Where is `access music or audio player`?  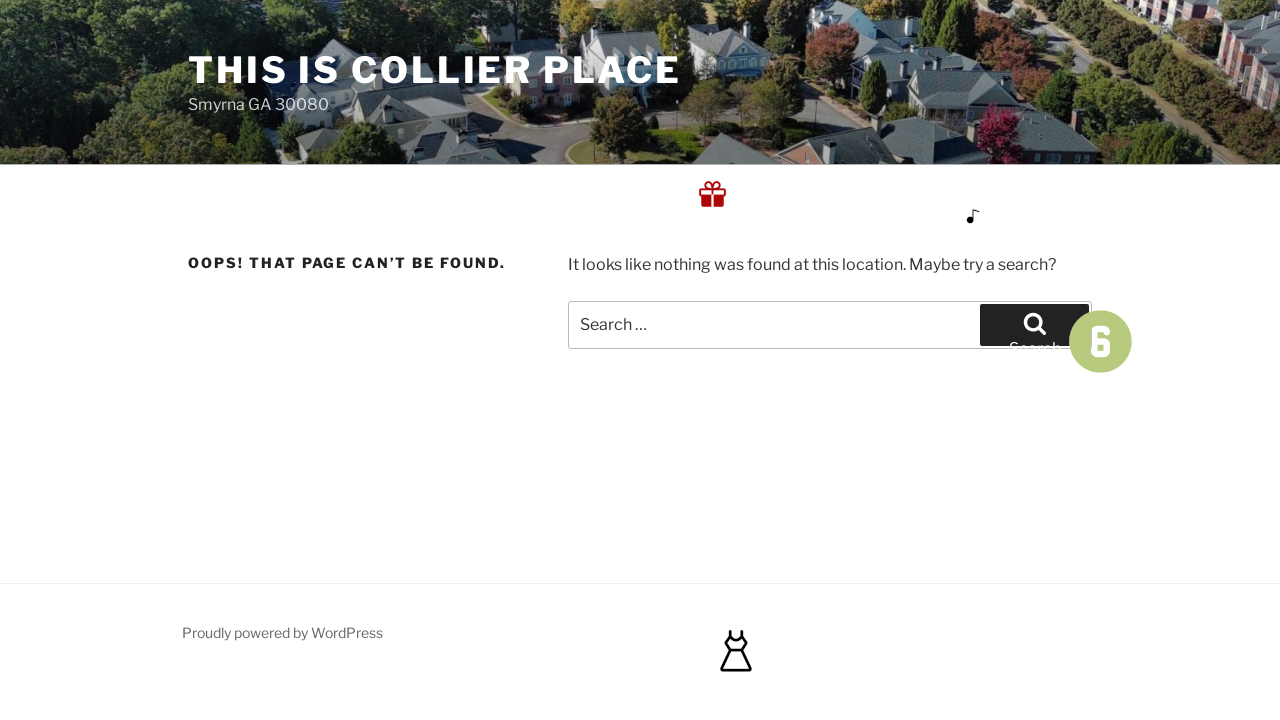 access music or audio player is located at coordinates (973, 216).